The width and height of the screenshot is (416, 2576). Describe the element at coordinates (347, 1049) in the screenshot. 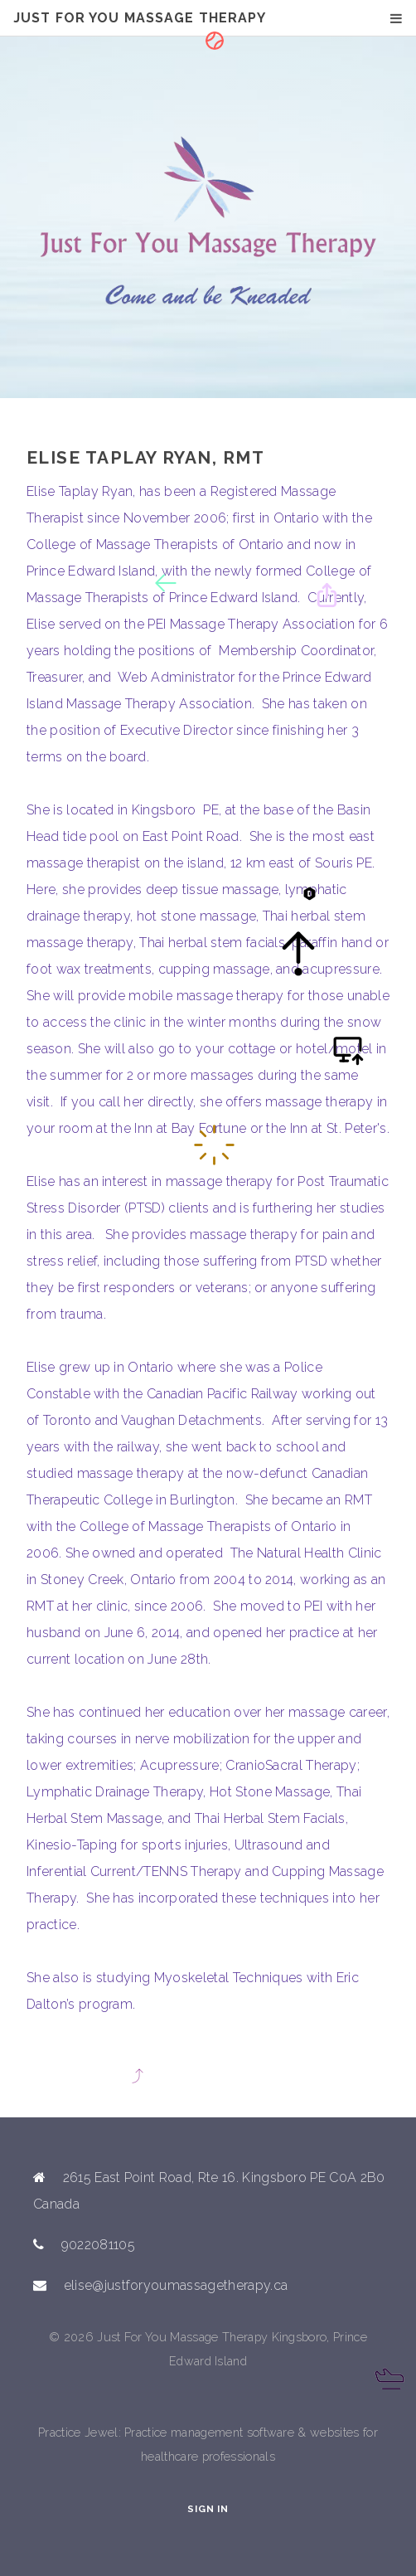

I see `upload content to desktop` at that location.